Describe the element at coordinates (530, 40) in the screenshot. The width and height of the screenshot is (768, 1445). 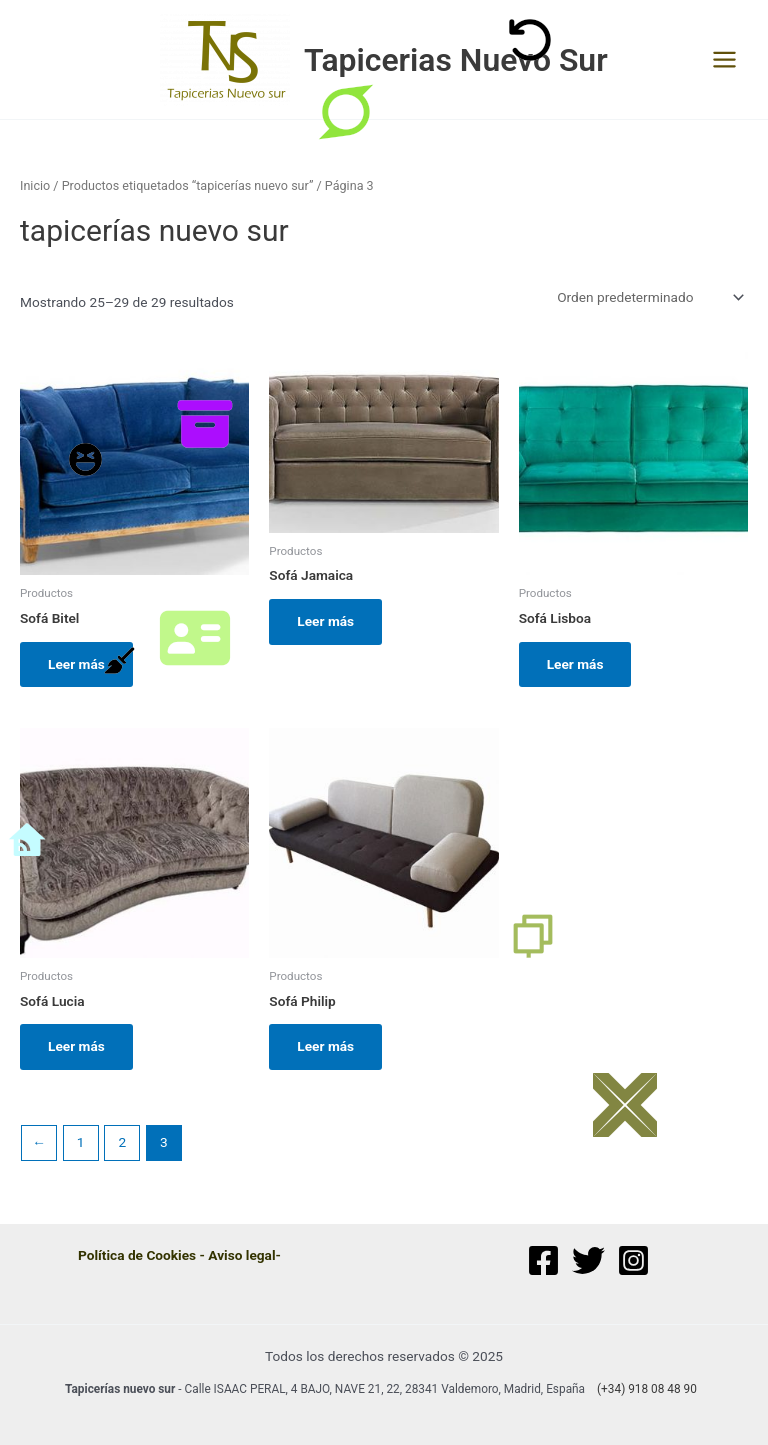
I see `undo the last action` at that location.